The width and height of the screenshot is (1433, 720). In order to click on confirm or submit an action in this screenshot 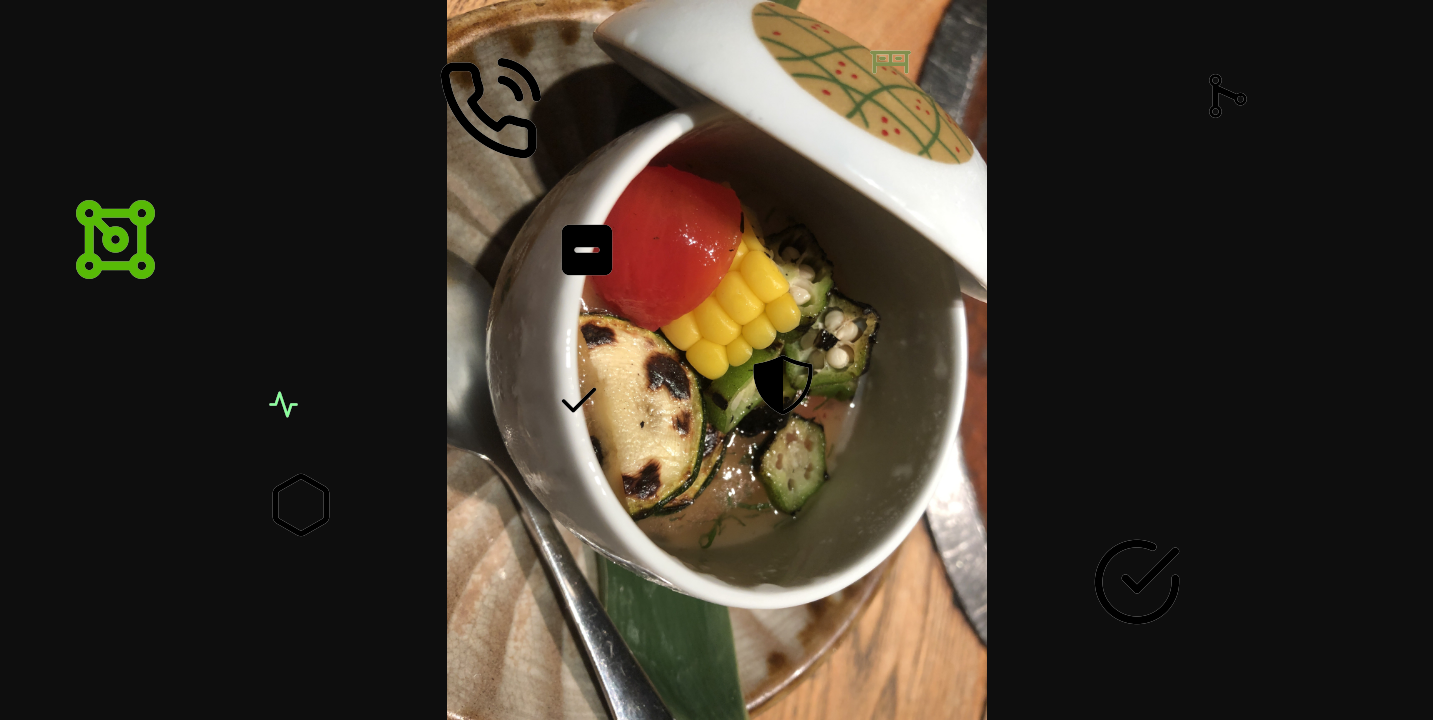, I will do `click(579, 401)`.